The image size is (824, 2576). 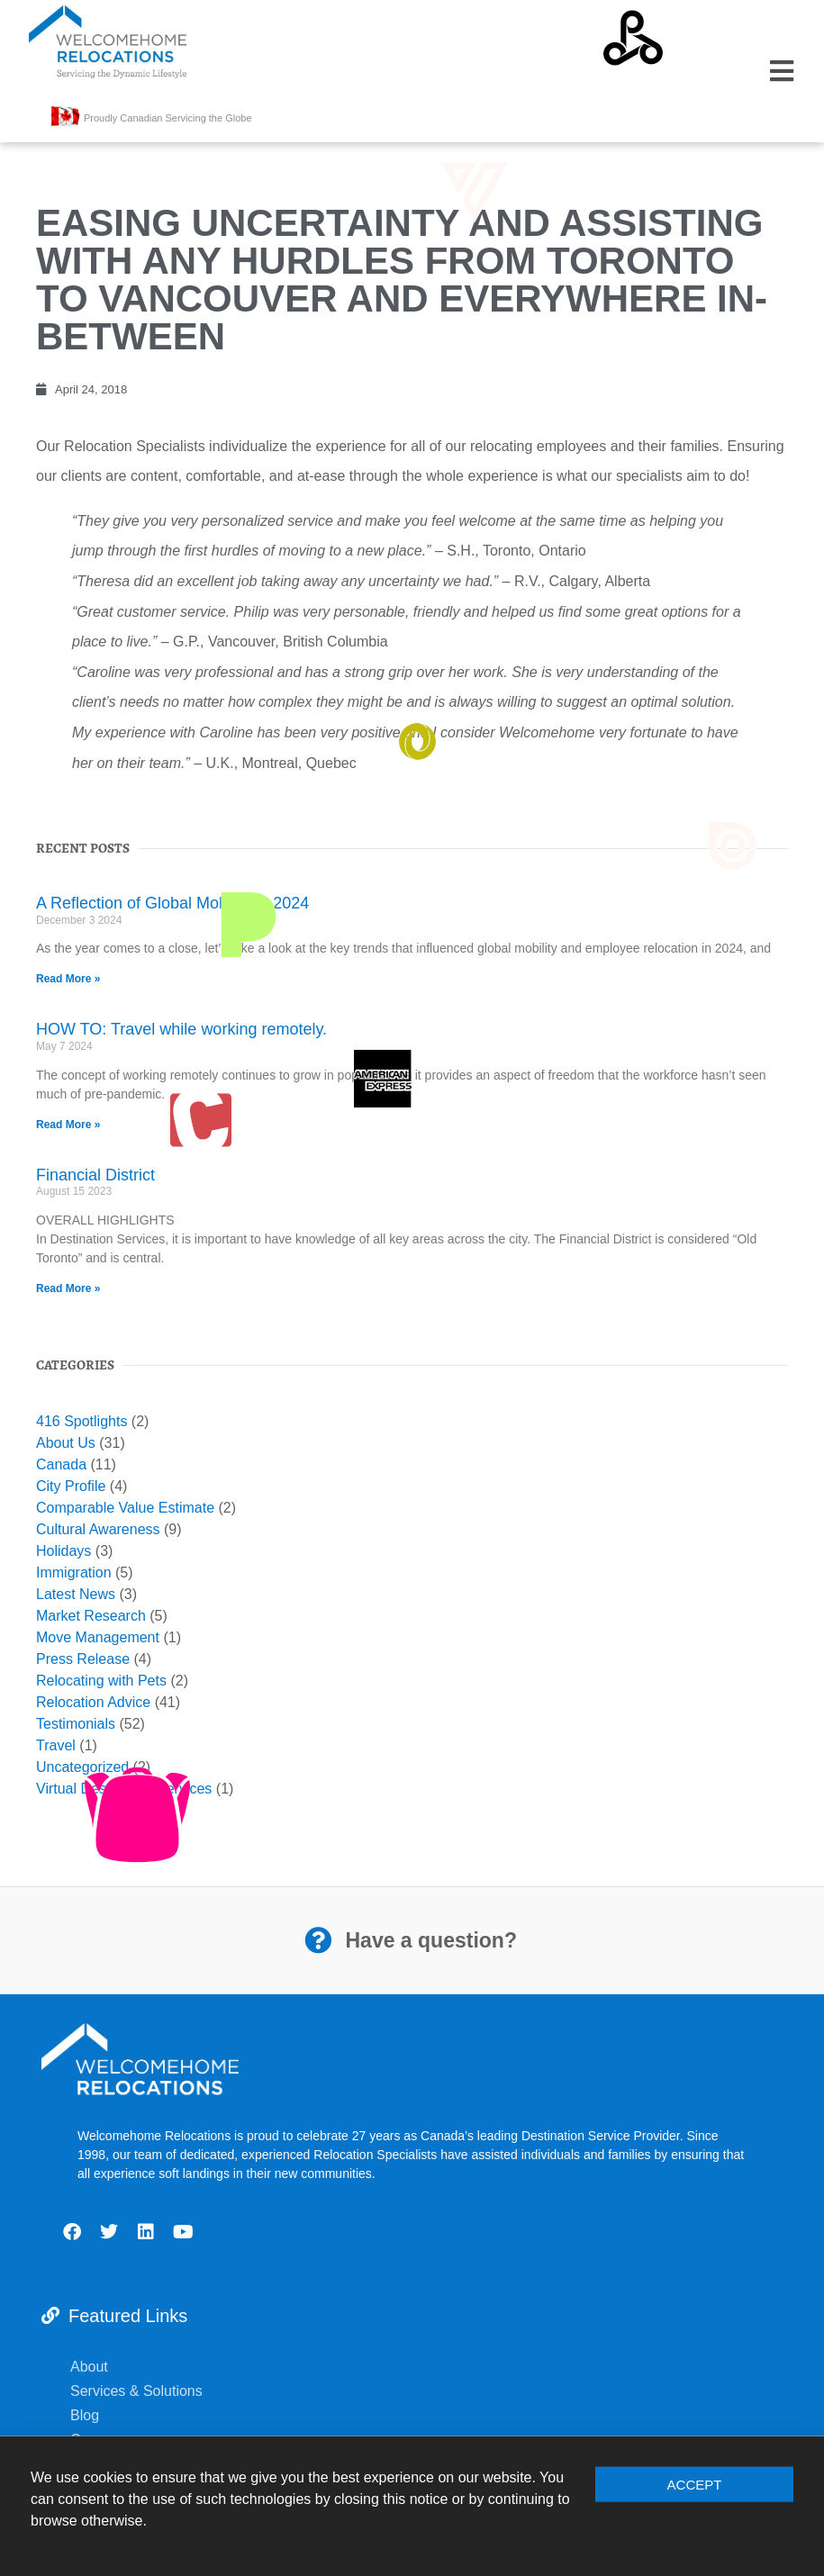 What do you see at coordinates (137, 1814) in the screenshot?
I see `visit showwcase developer portfolio platform` at bounding box center [137, 1814].